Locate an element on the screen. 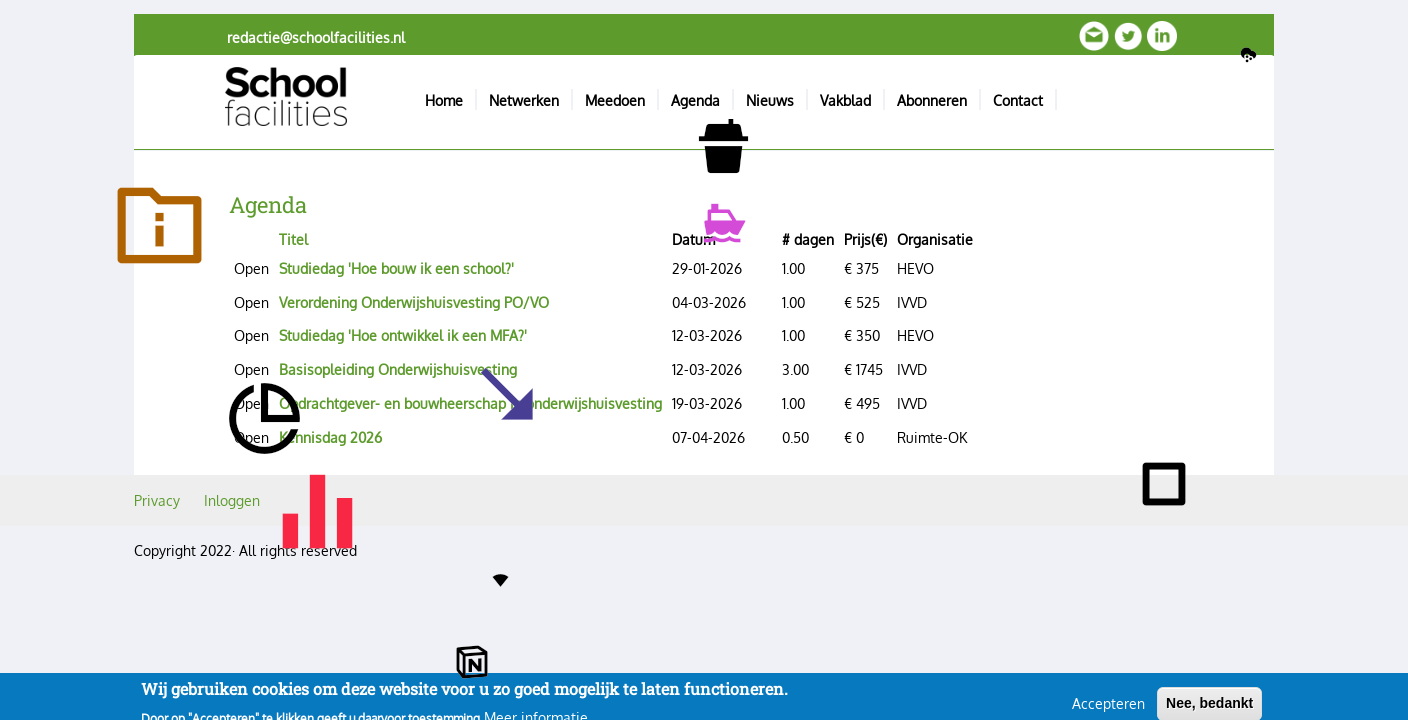 This screenshot has height=720, width=1408. view analytics or statistics is located at coordinates (317, 513).